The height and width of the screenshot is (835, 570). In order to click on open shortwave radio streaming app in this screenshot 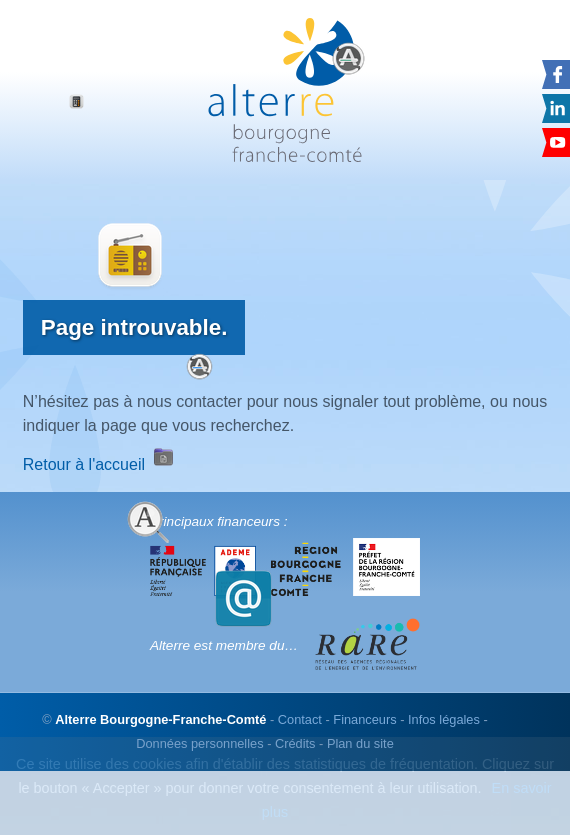, I will do `click(130, 255)`.